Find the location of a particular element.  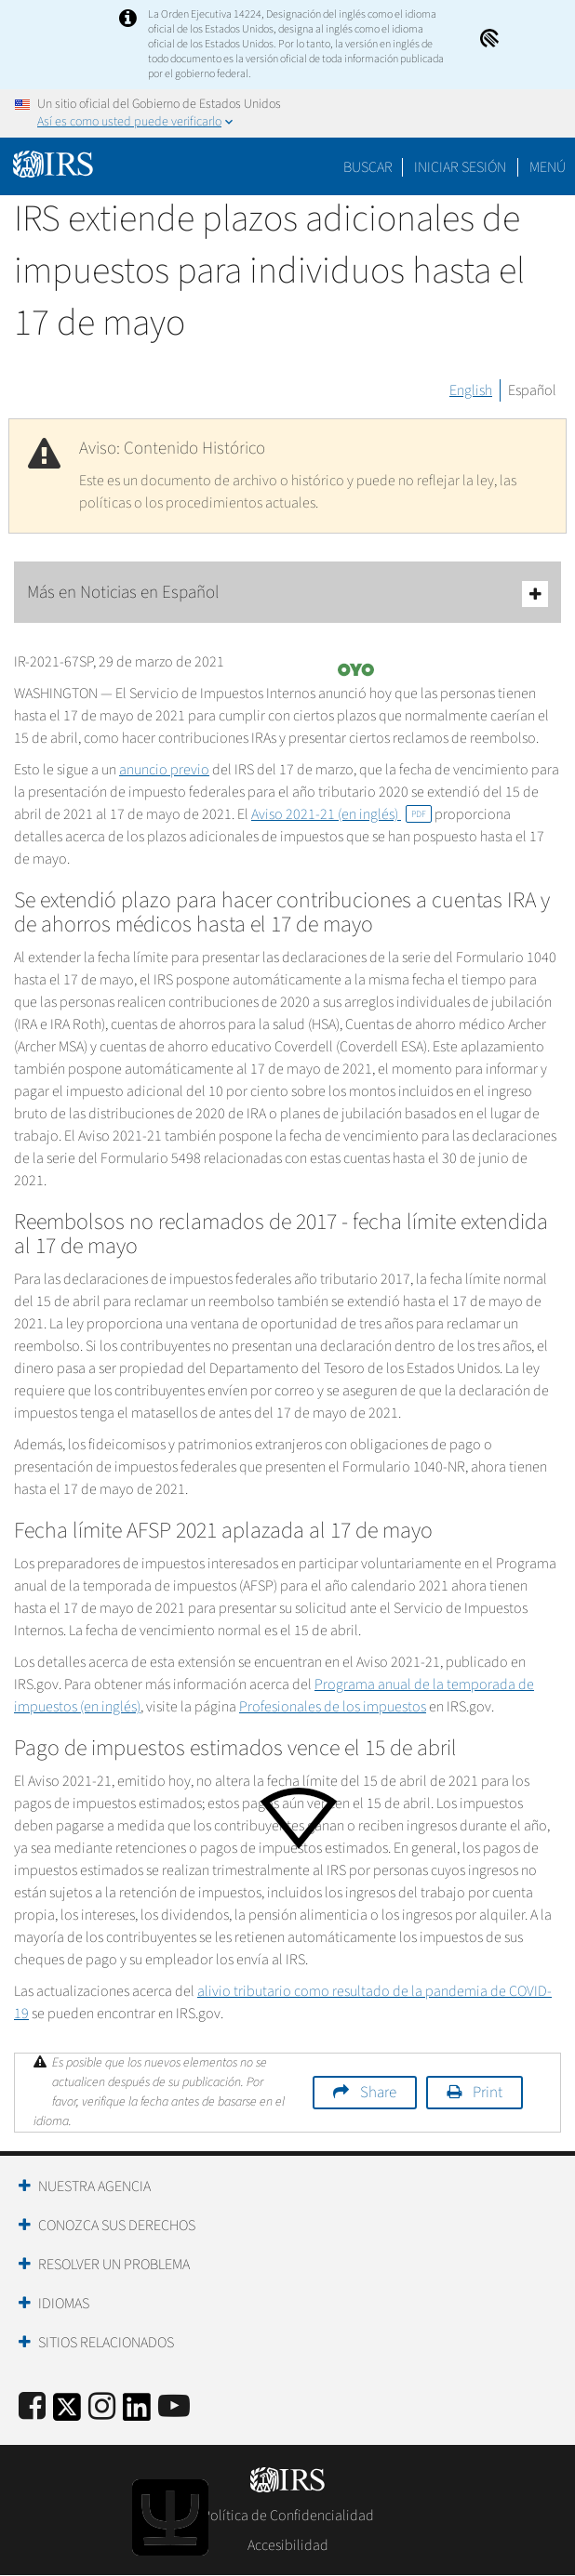

indicates wifi signal strength is located at coordinates (299, 1818).